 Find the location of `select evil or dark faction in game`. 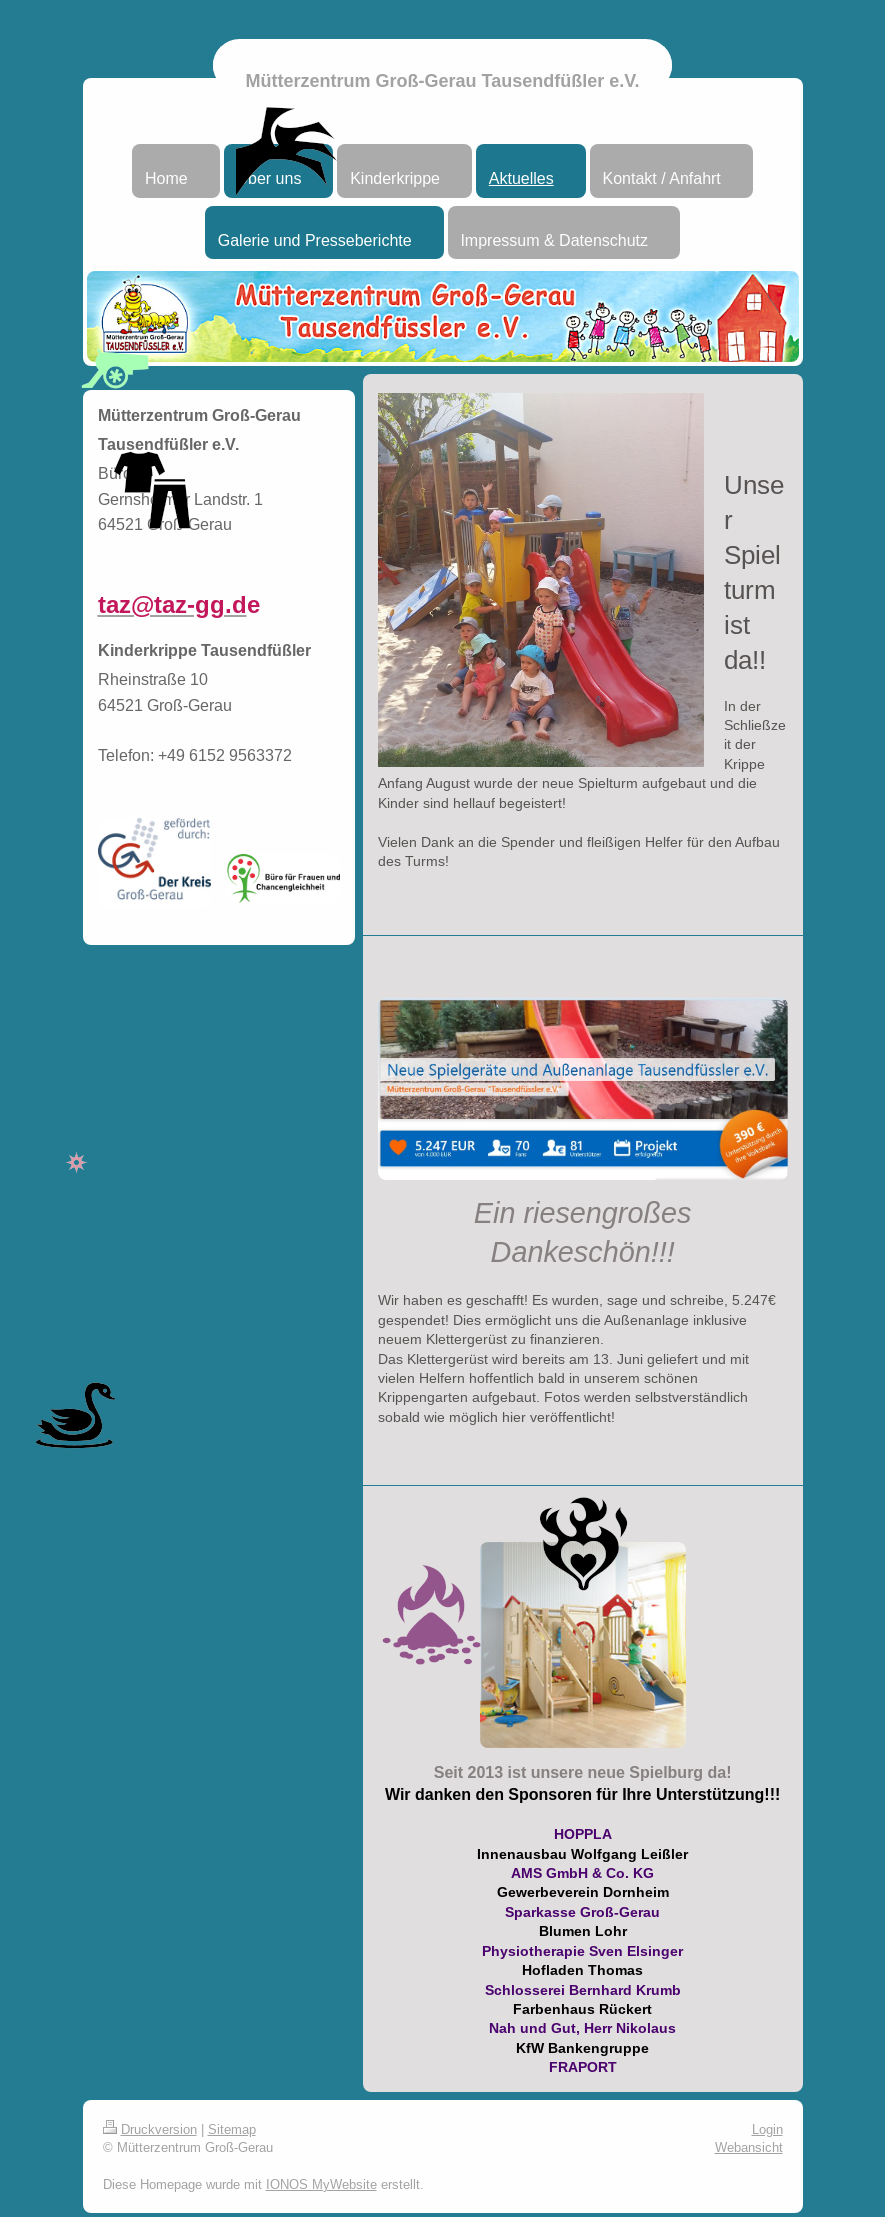

select evil or dark faction in game is located at coordinates (286, 152).